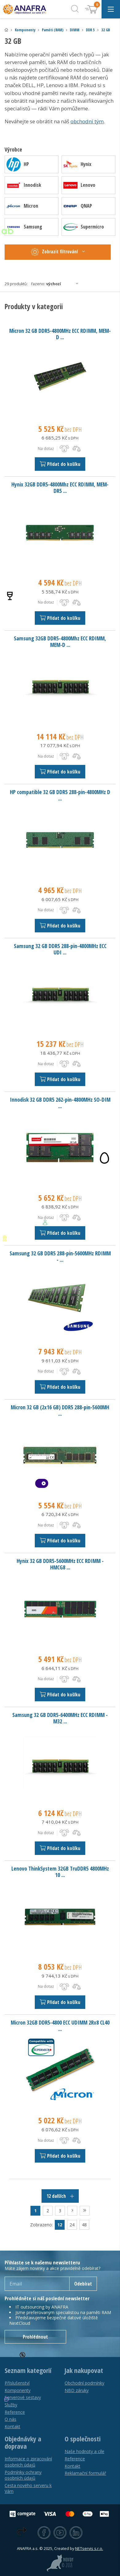  Describe the element at coordinates (6, 2399) in the screenshot. I see `open a chat or messaging feature` at that location.